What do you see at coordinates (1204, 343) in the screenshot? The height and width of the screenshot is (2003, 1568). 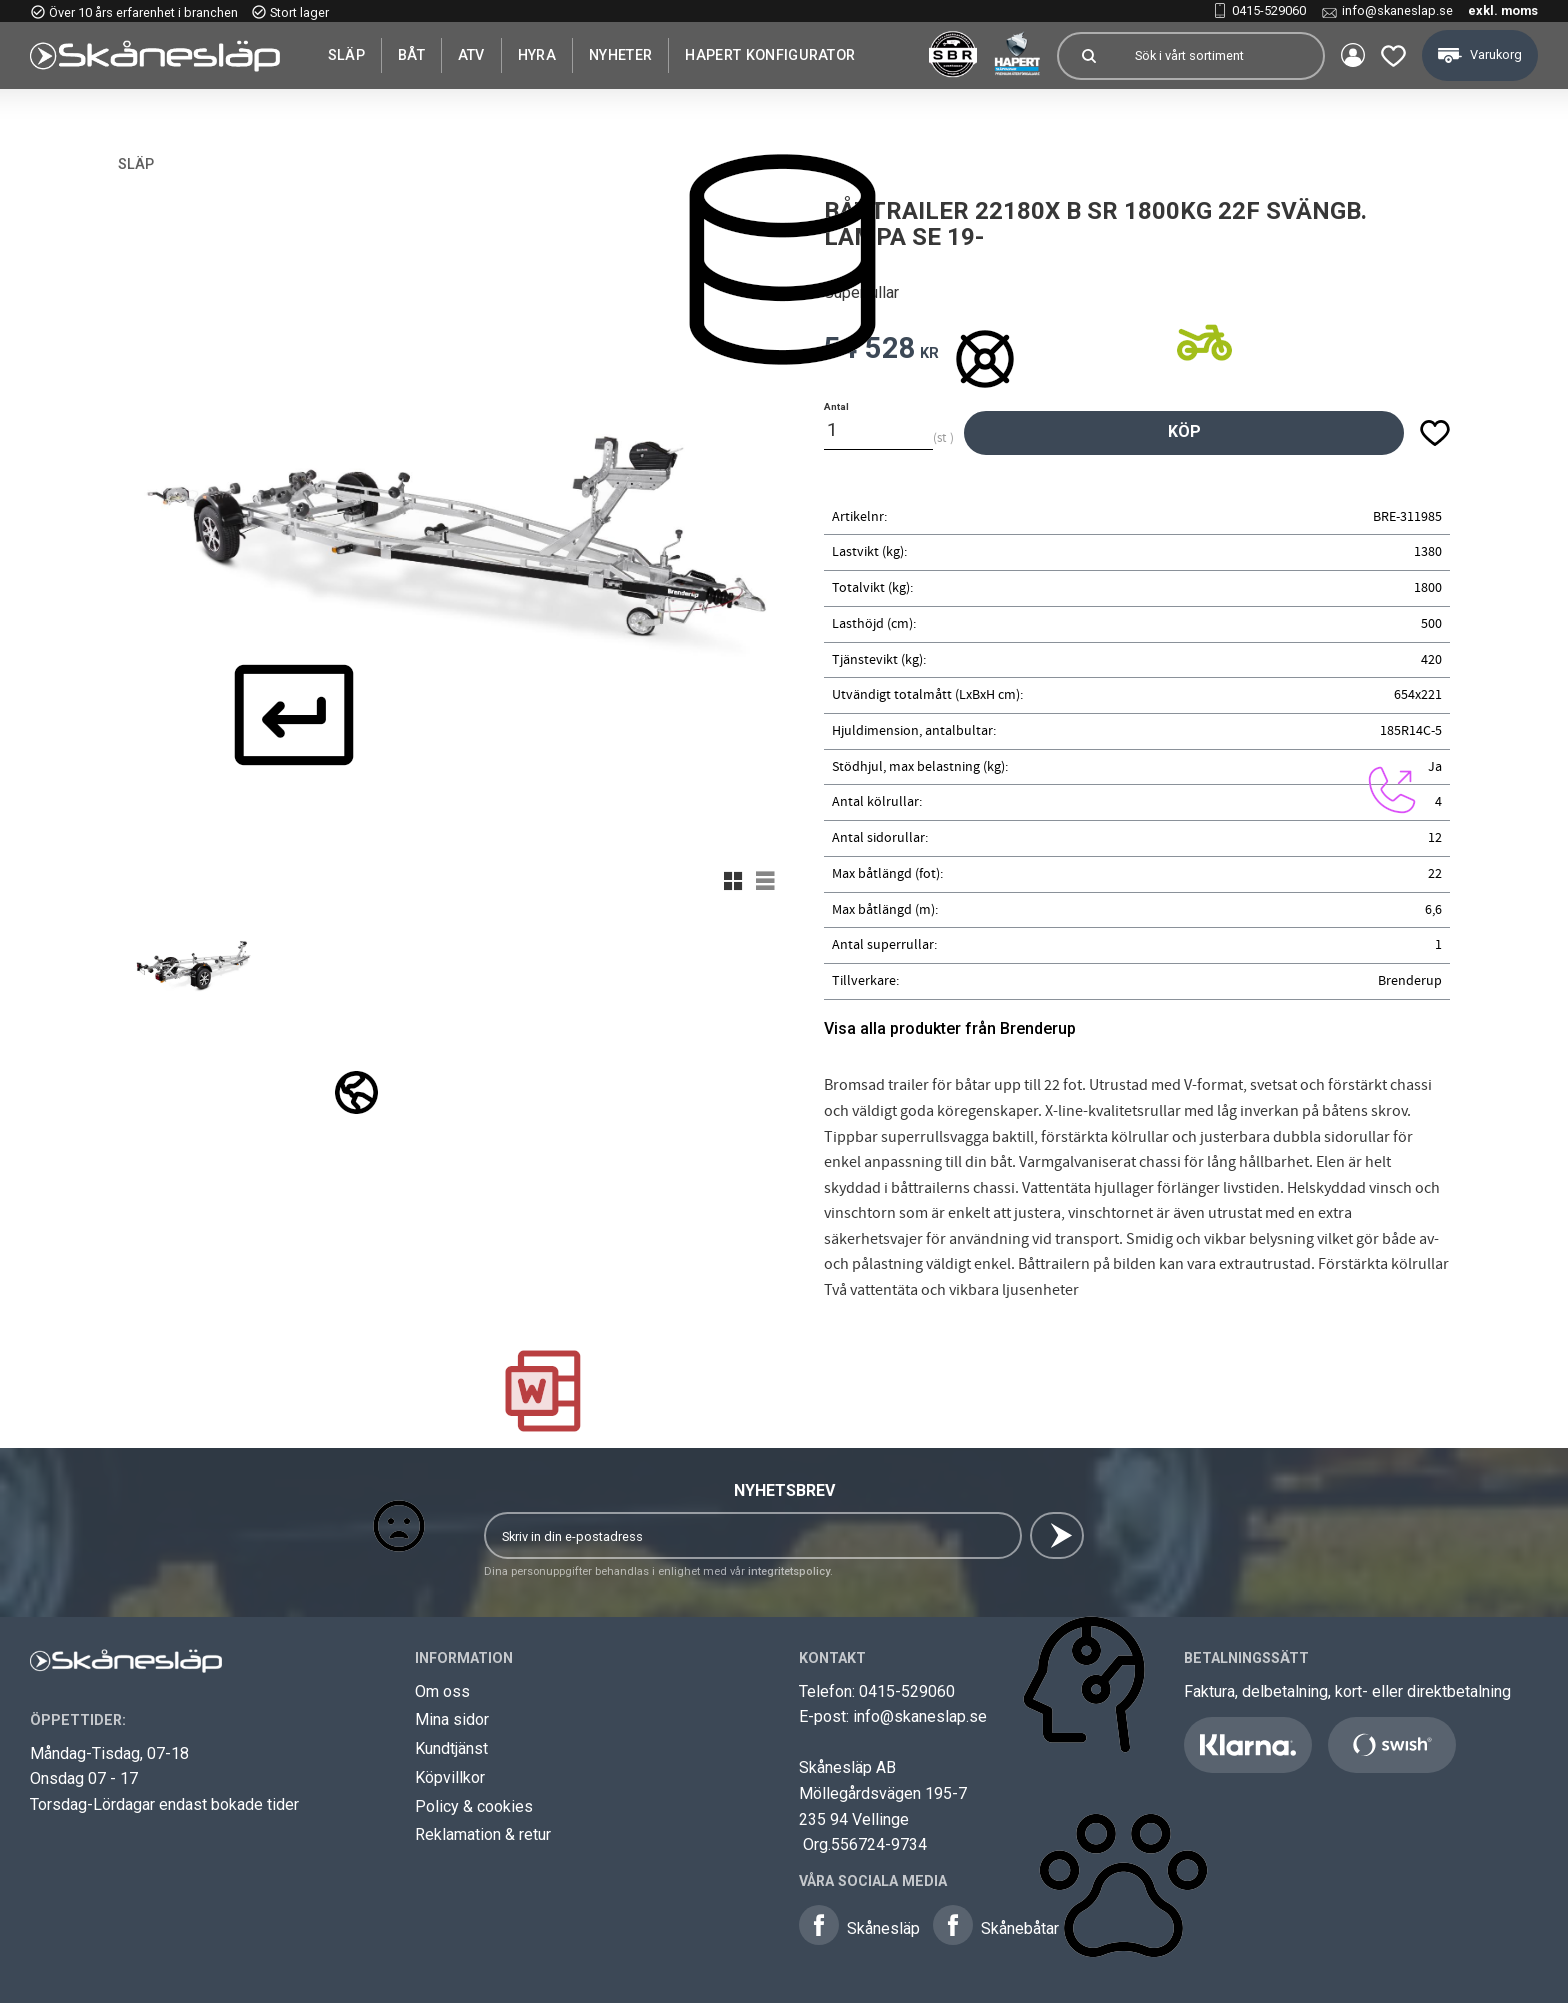 I see `select motorcycle as vehicle type` at bounding box center [1204, 343].